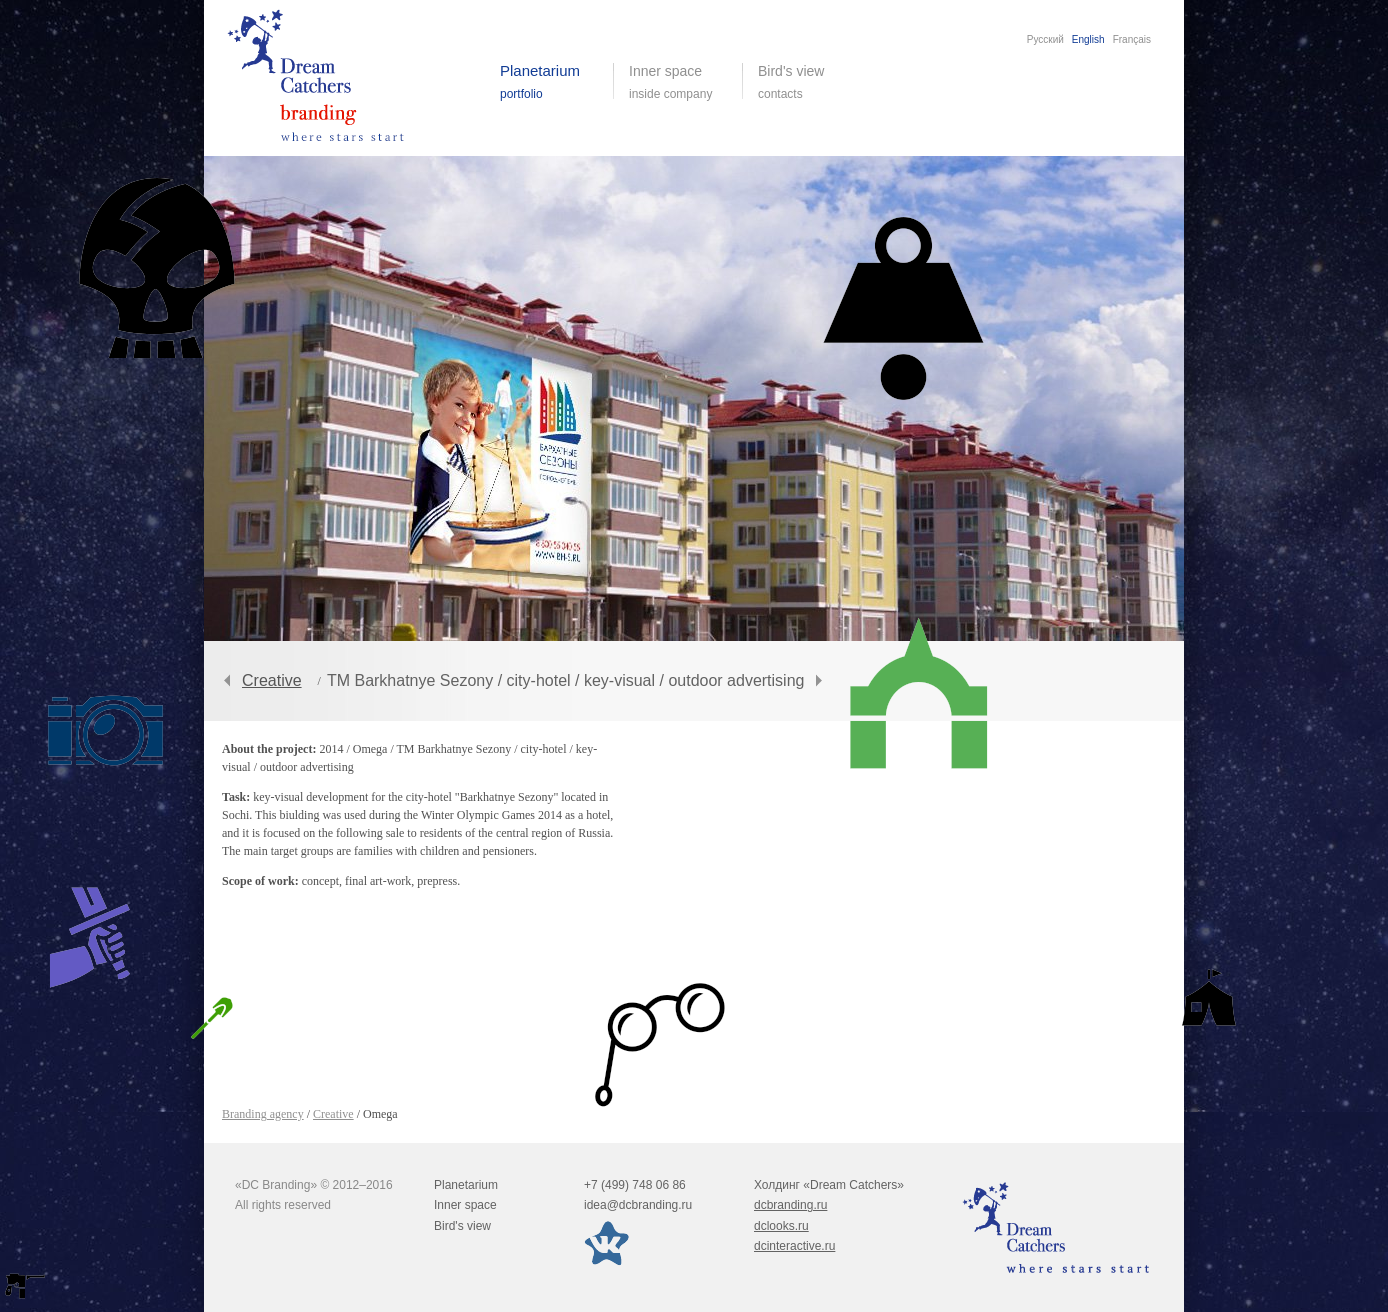 The width and height of the screenshot is (1388, 1312). What do you see at coordinates (919, 693) in the screenshot?
I see `access bridge-building or construction features` at bounding box center [919, 693].